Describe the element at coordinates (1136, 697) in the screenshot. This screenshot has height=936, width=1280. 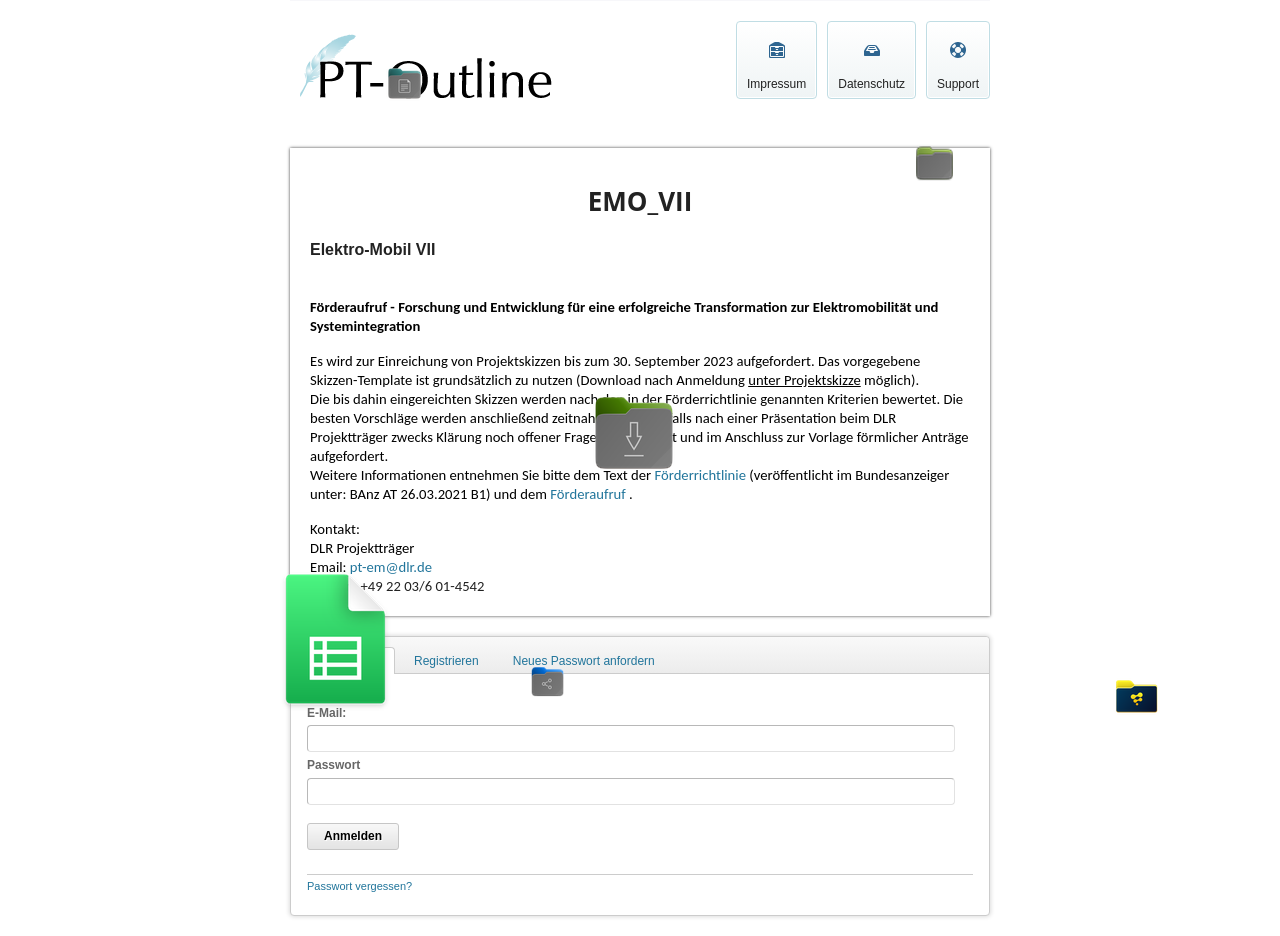
I see `open blackmagic fusion project files folder` at that location.